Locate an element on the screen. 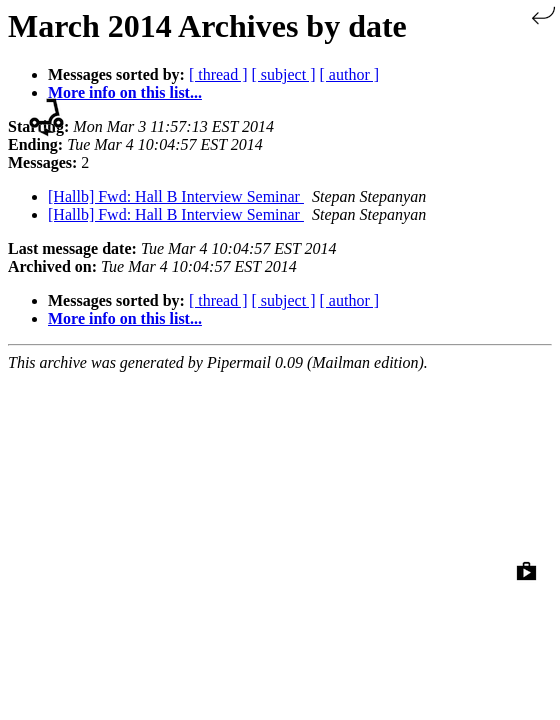 Image resolution: width=560 pixels, height=720 pixels. reply to a message is located at coordinates (543, 15).